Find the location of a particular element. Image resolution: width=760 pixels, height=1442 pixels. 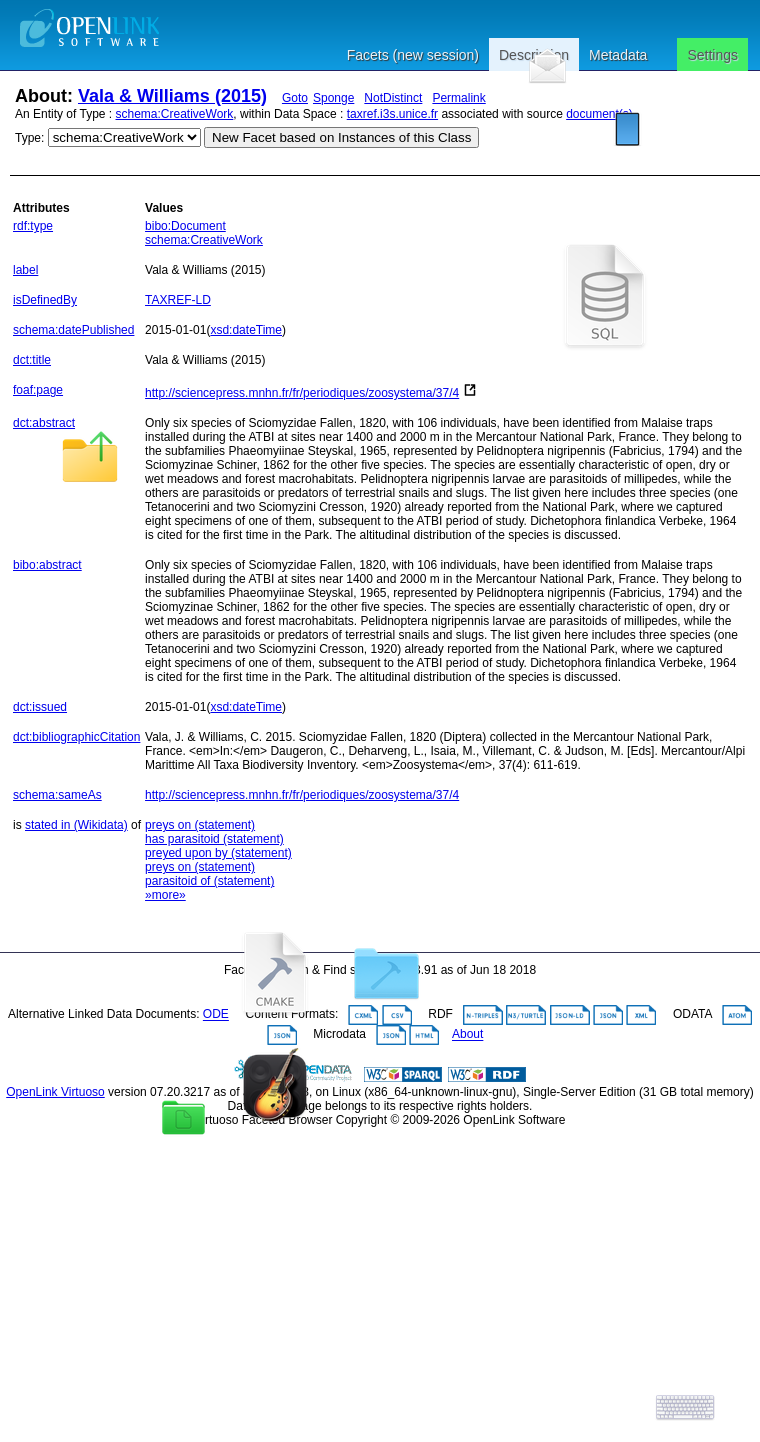

iPad Air device icon is located at coordinates (627, 129).